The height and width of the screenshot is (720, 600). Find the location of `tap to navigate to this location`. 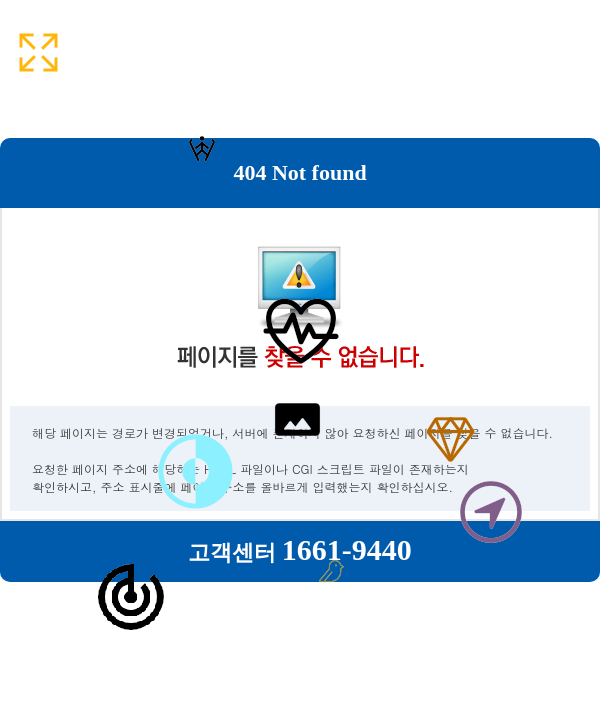

tap to navigate to this location is located at coordinates (491, 512).